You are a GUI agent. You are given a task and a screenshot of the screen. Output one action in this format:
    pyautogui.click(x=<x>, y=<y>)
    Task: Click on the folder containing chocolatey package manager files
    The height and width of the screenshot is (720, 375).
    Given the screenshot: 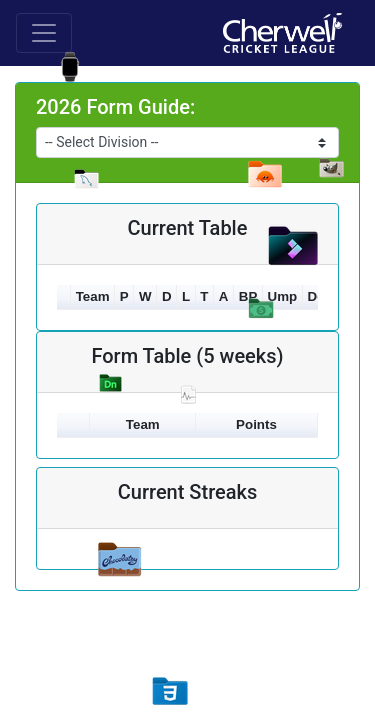 What is the action you would take?
    pyautogui.click(x=119, y=560)
    